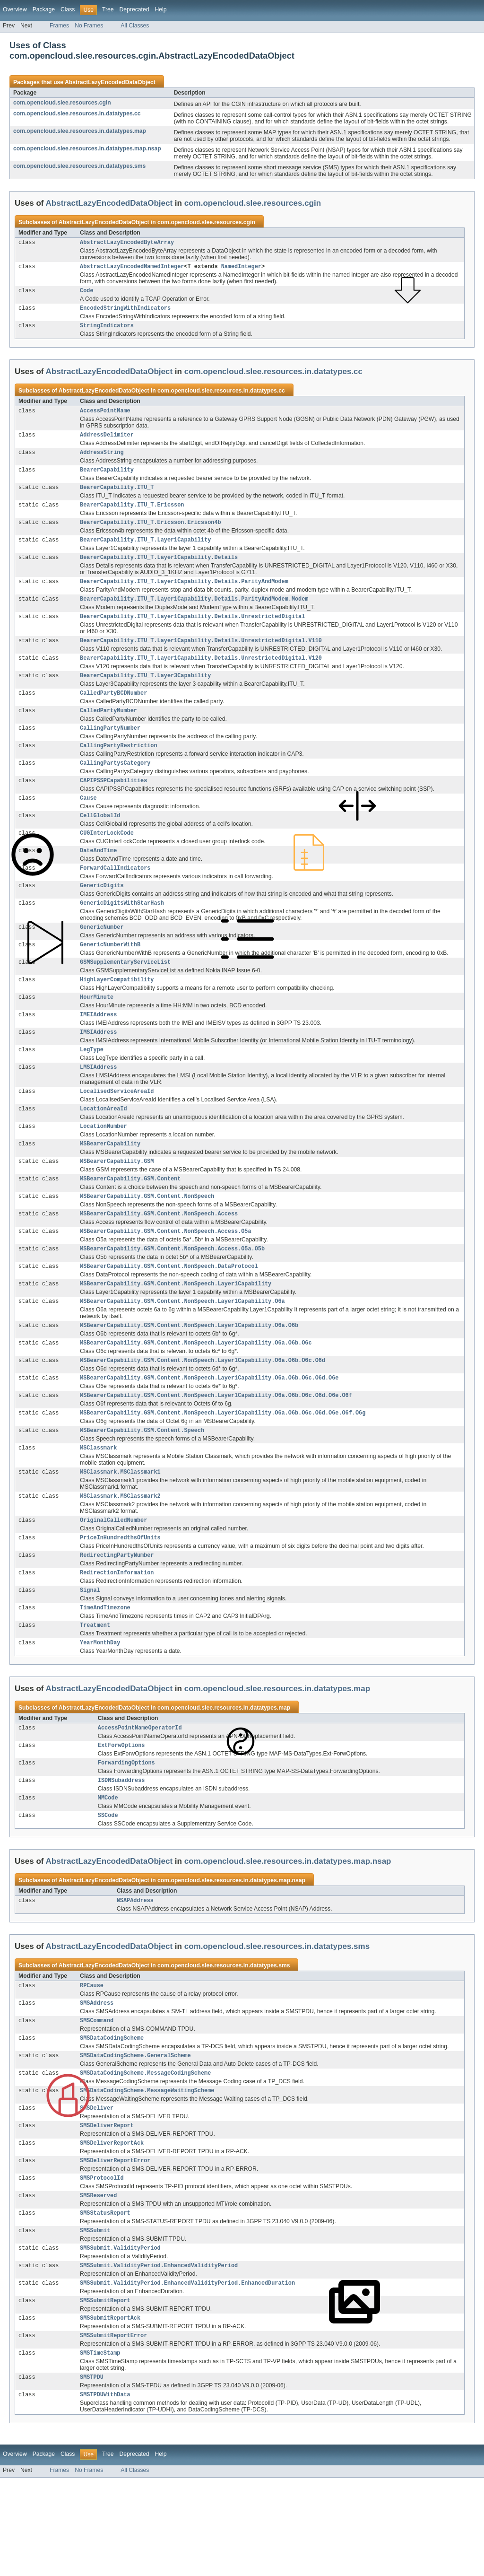 The height and width of the screenshot is (2576, 484). Describe the element at coordinates (407, 289) in the screenshot. I see `download a file or content` at that location.